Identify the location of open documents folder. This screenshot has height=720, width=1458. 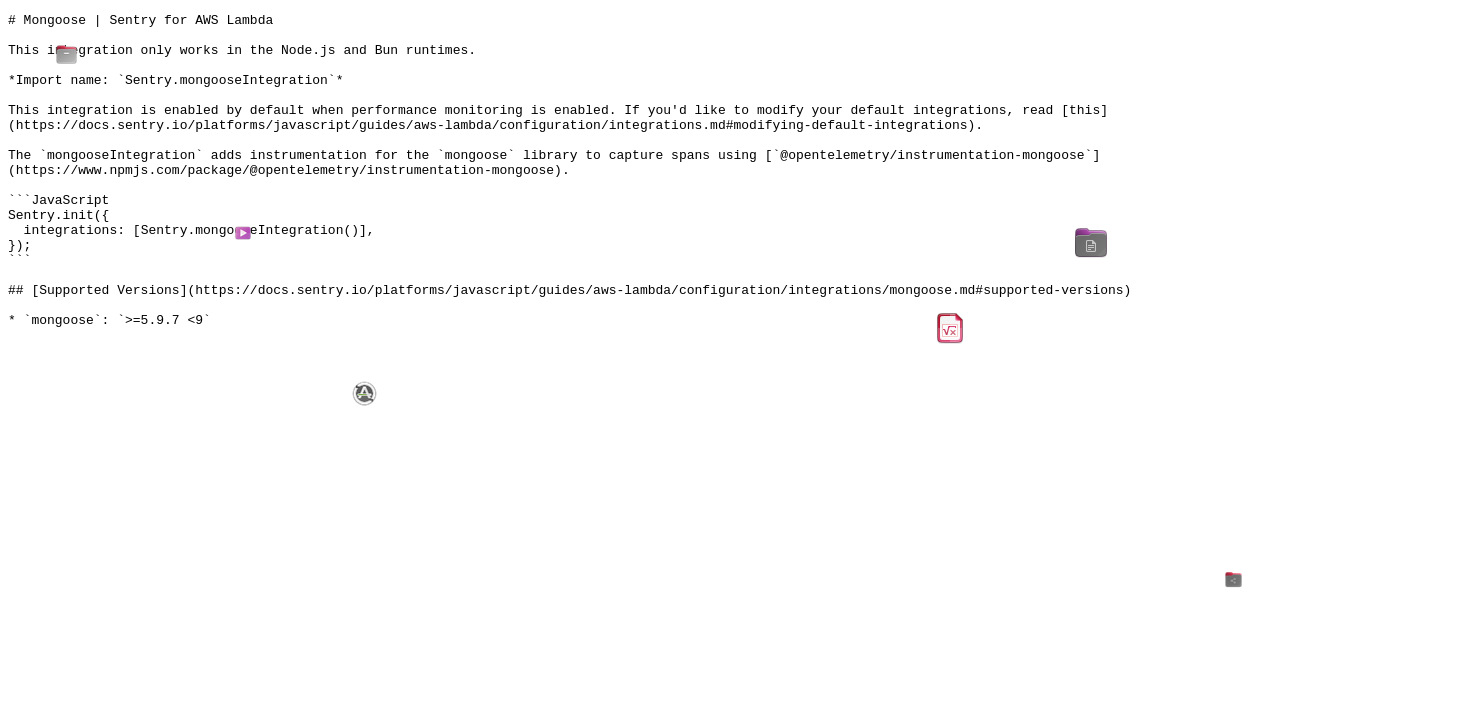
(1091, 242).